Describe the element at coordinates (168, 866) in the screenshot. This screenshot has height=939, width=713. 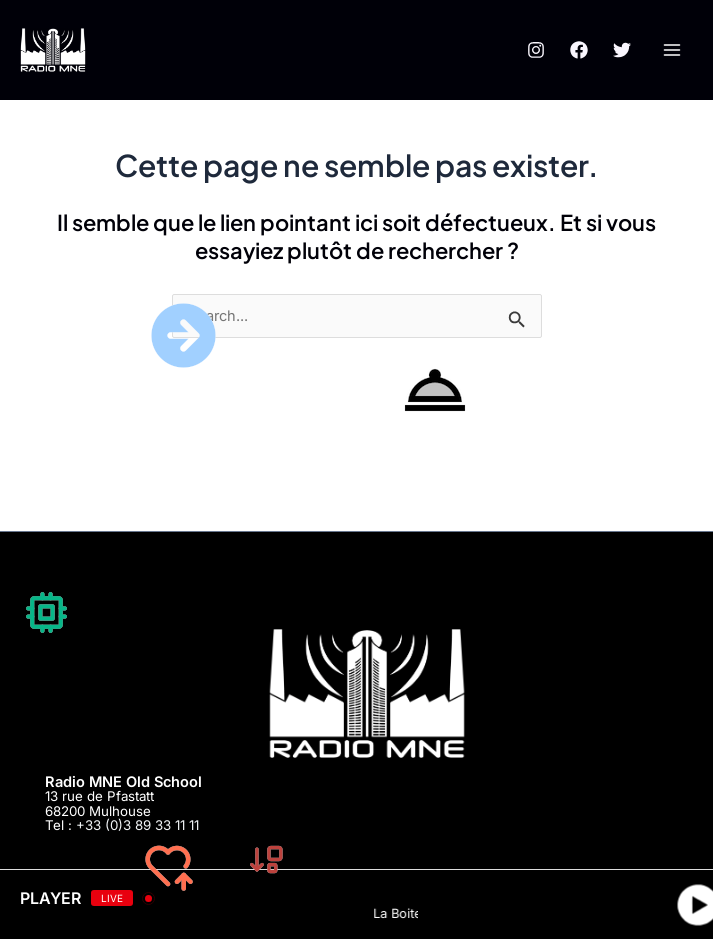
I see `upload or share a favorite item` at that location.